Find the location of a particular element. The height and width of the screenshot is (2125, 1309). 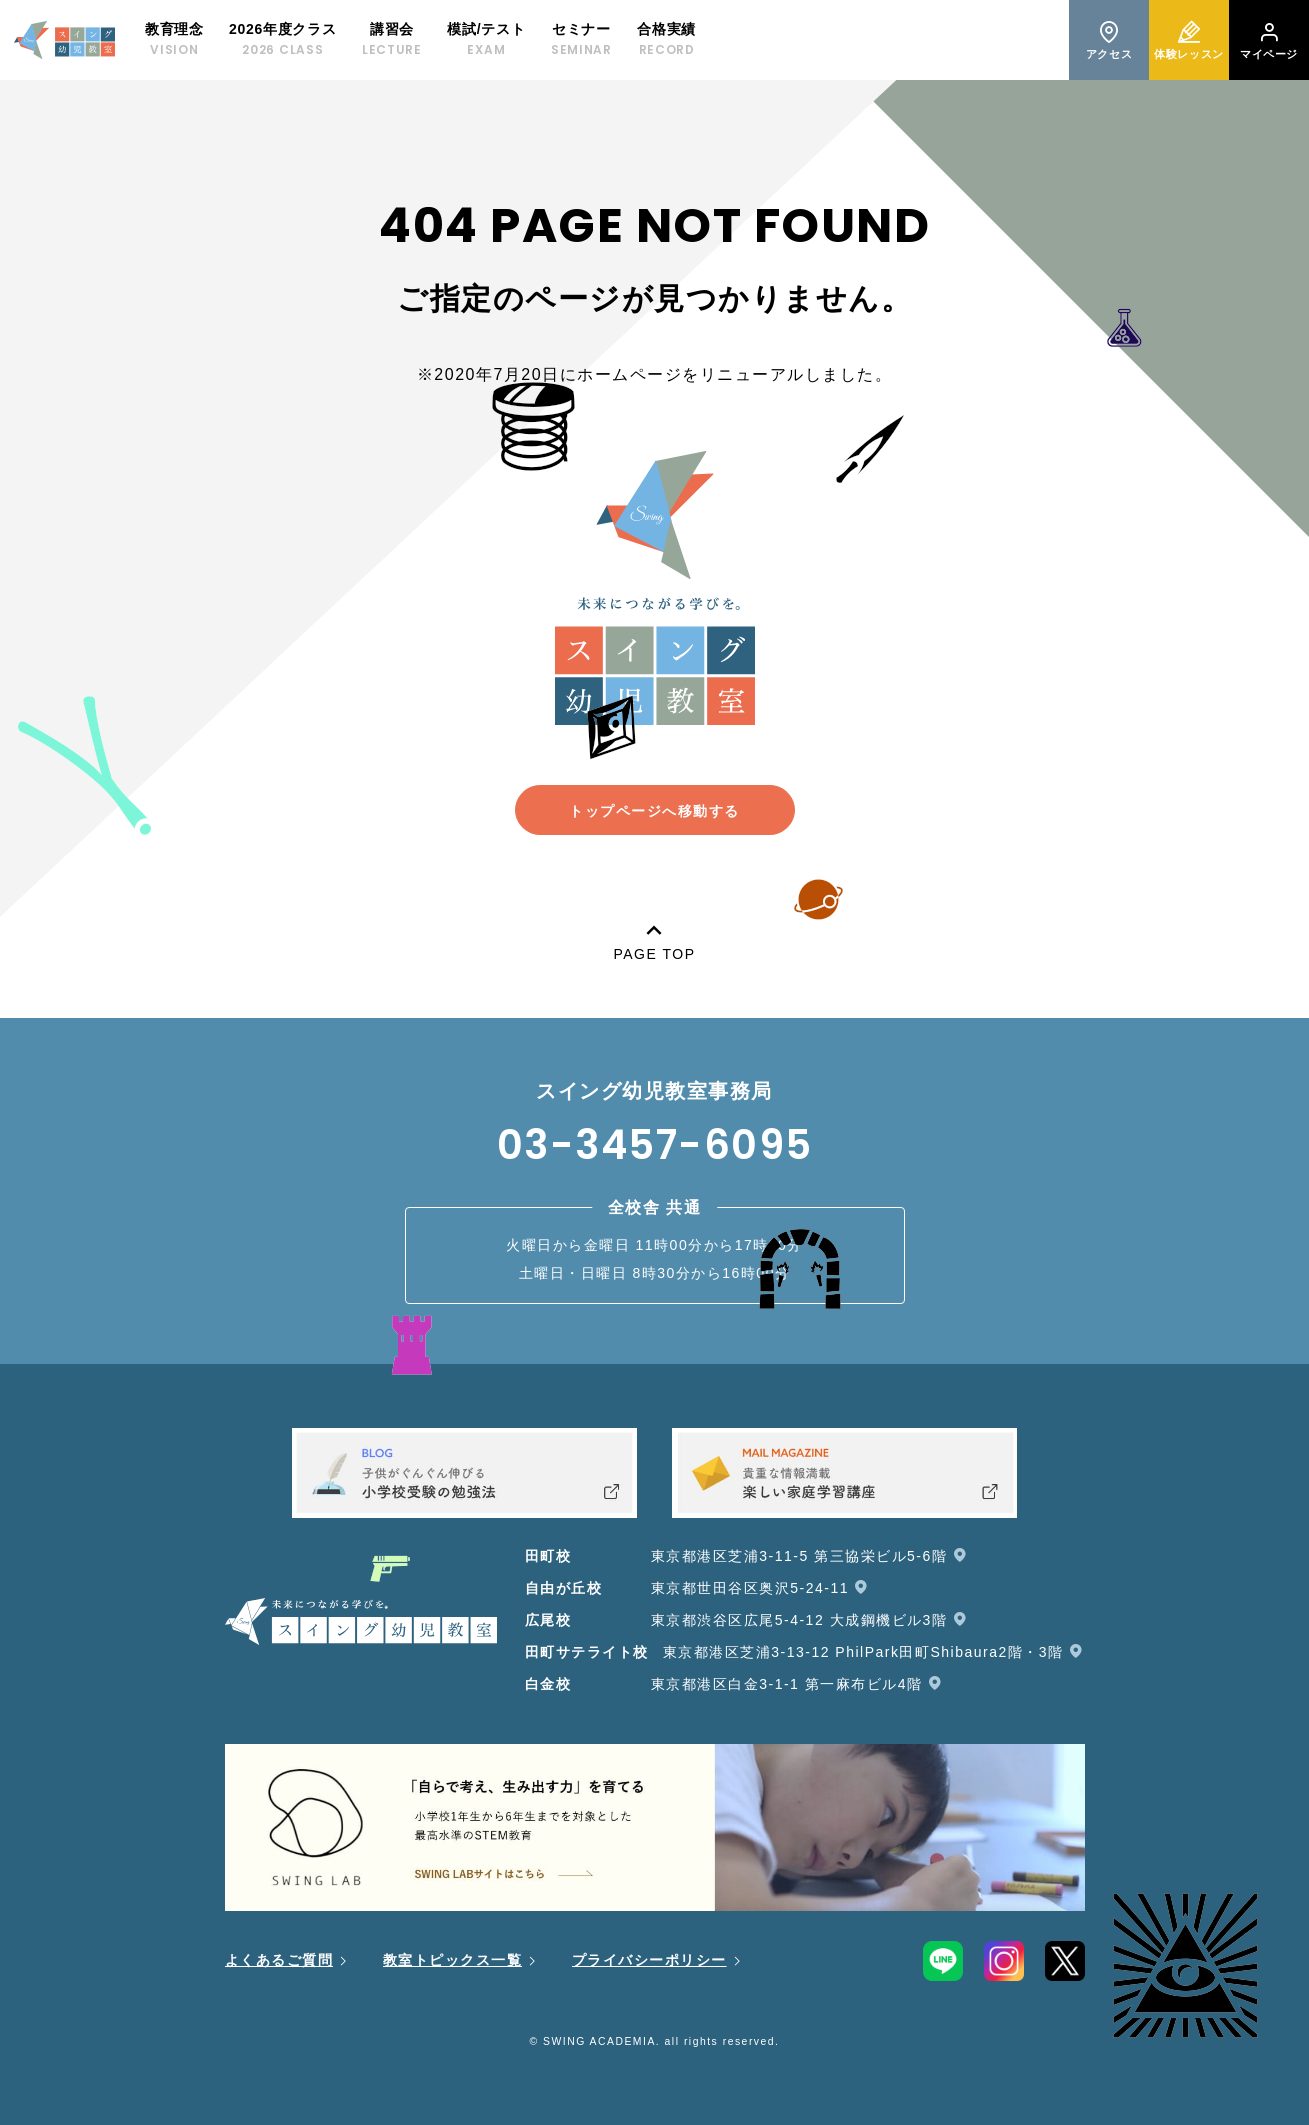

indicates a rare or precious item in a game inventory is located at coordinates (611, 727).